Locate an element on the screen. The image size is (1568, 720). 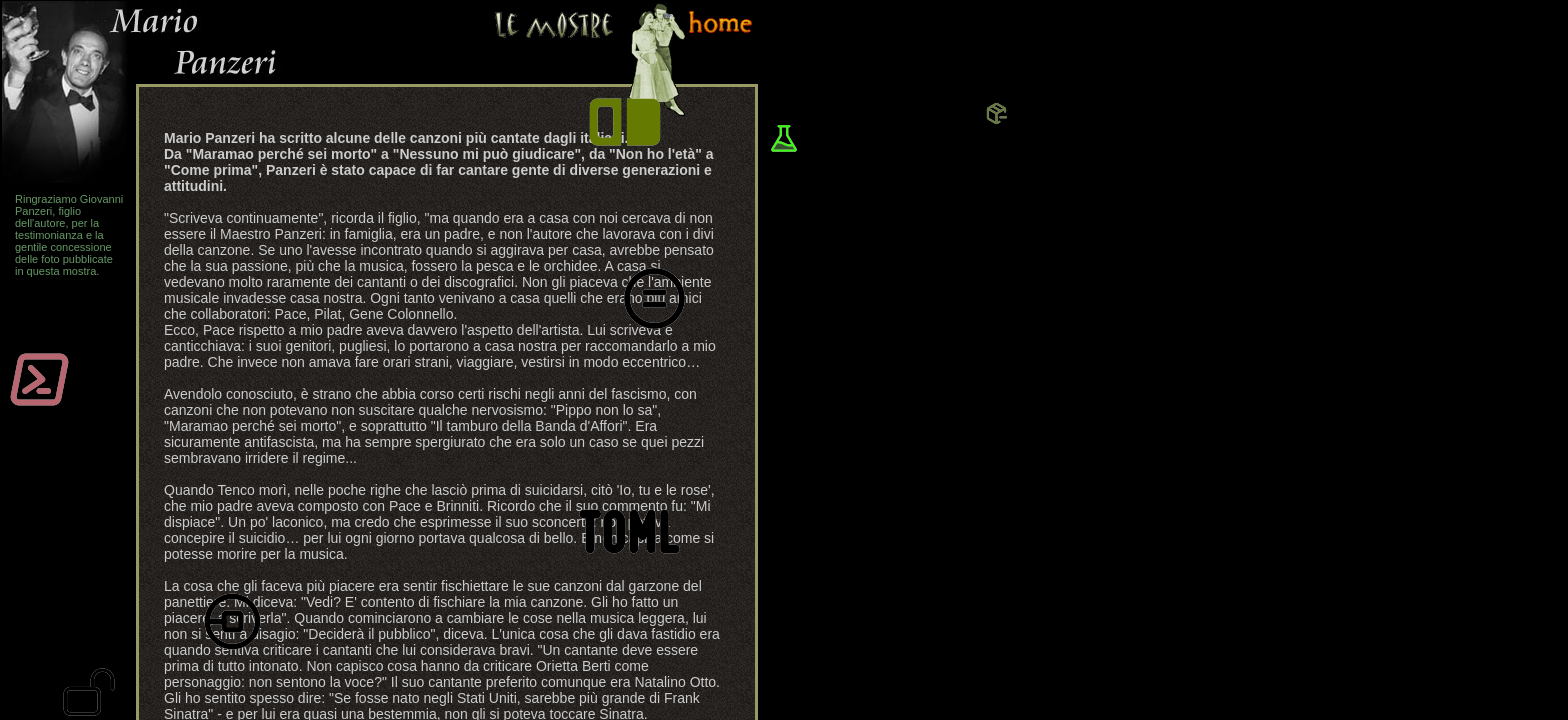
indicates a TOML configuration file is located at coordinates (629, 531).